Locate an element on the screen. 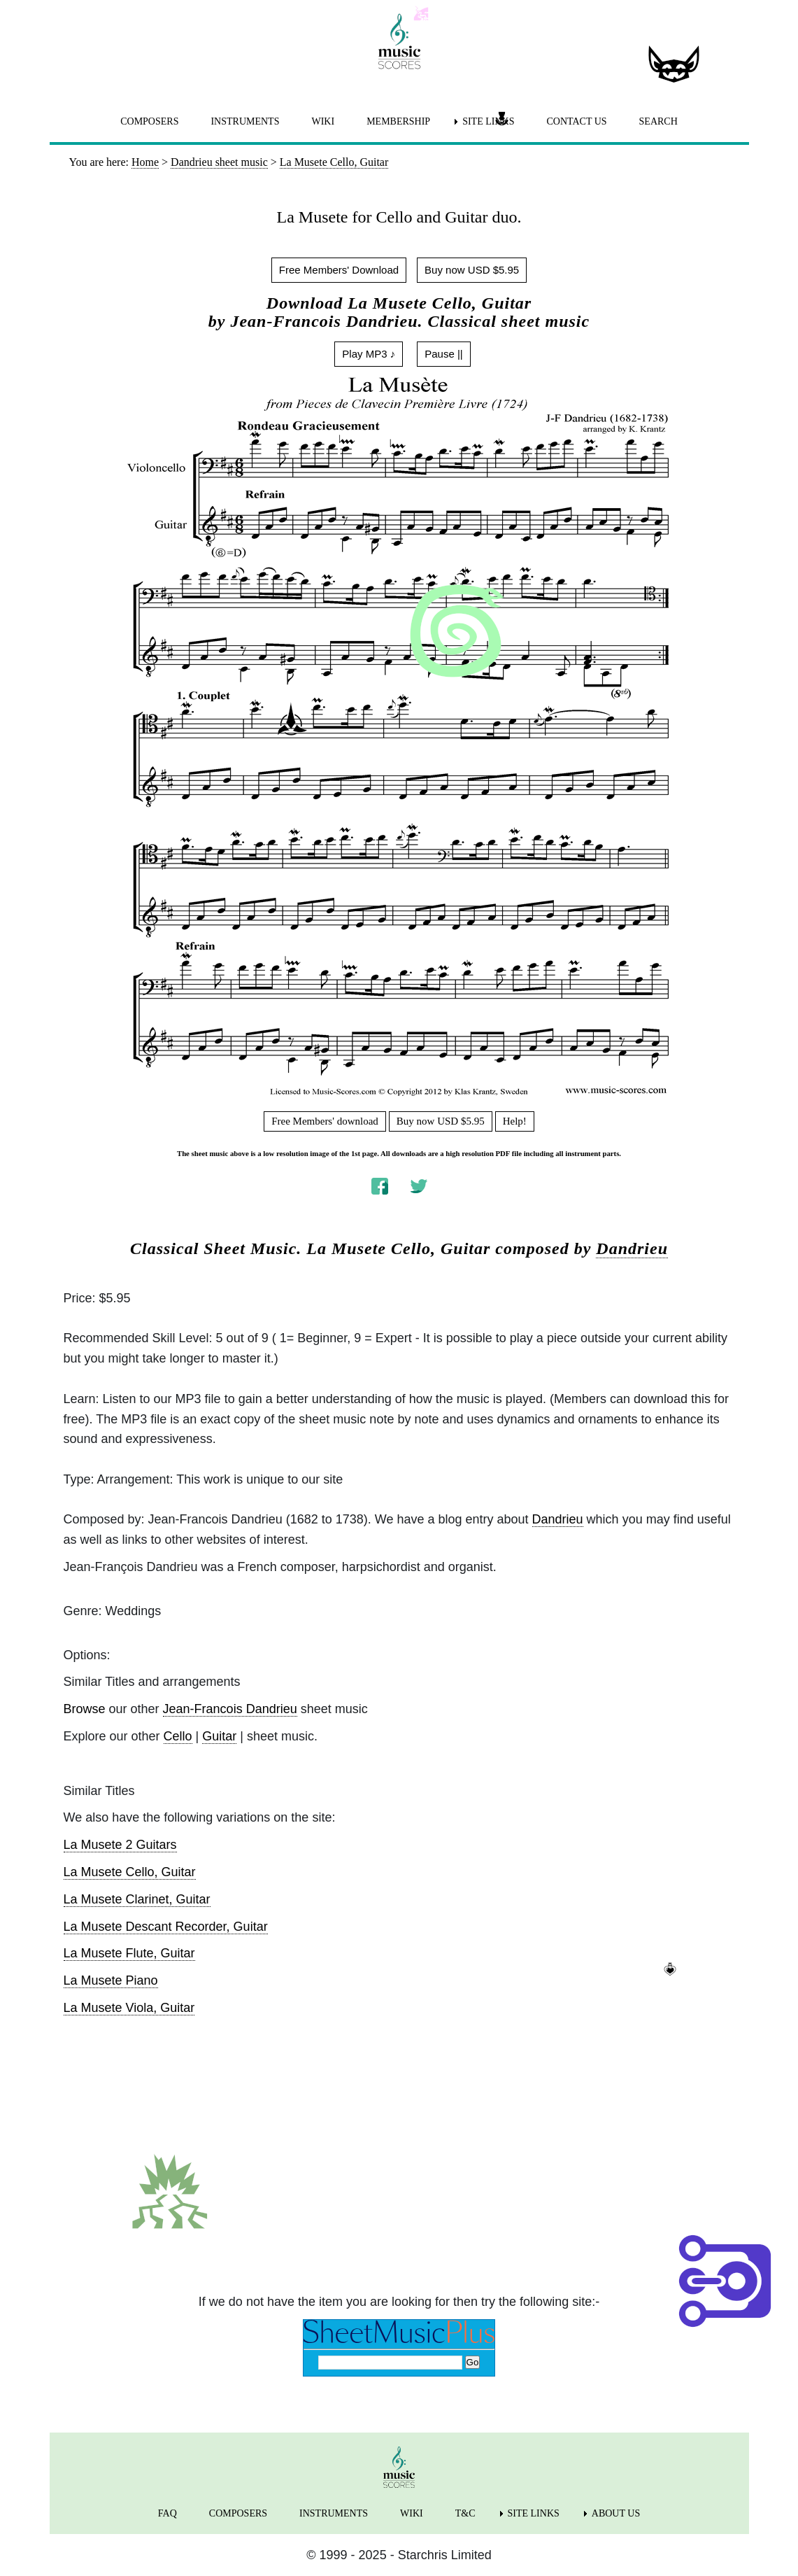 This screenshot has width=798, height=2576. indicates seismic activity or earthquake event is located at coordinates (169, 2191).